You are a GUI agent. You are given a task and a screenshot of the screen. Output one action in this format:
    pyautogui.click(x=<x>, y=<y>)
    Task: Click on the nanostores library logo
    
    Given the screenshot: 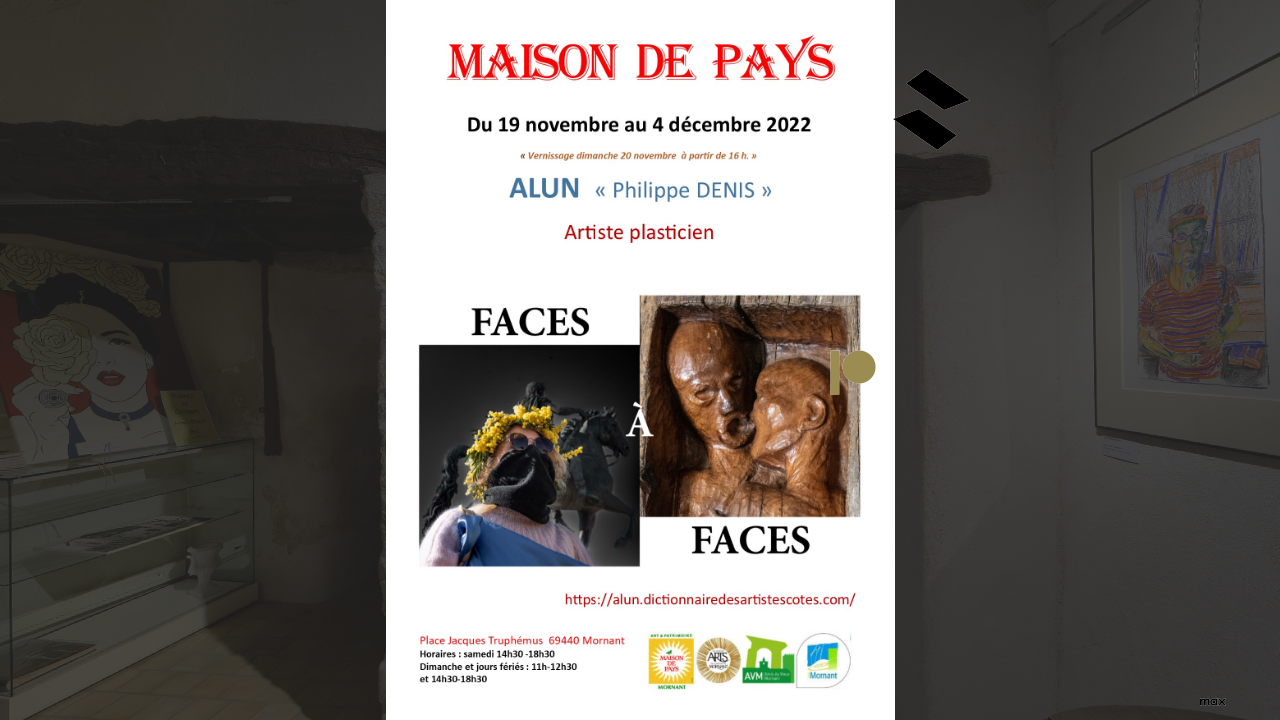 What is the action you would take?
    pyautogui.click(x=931, y=109)
    